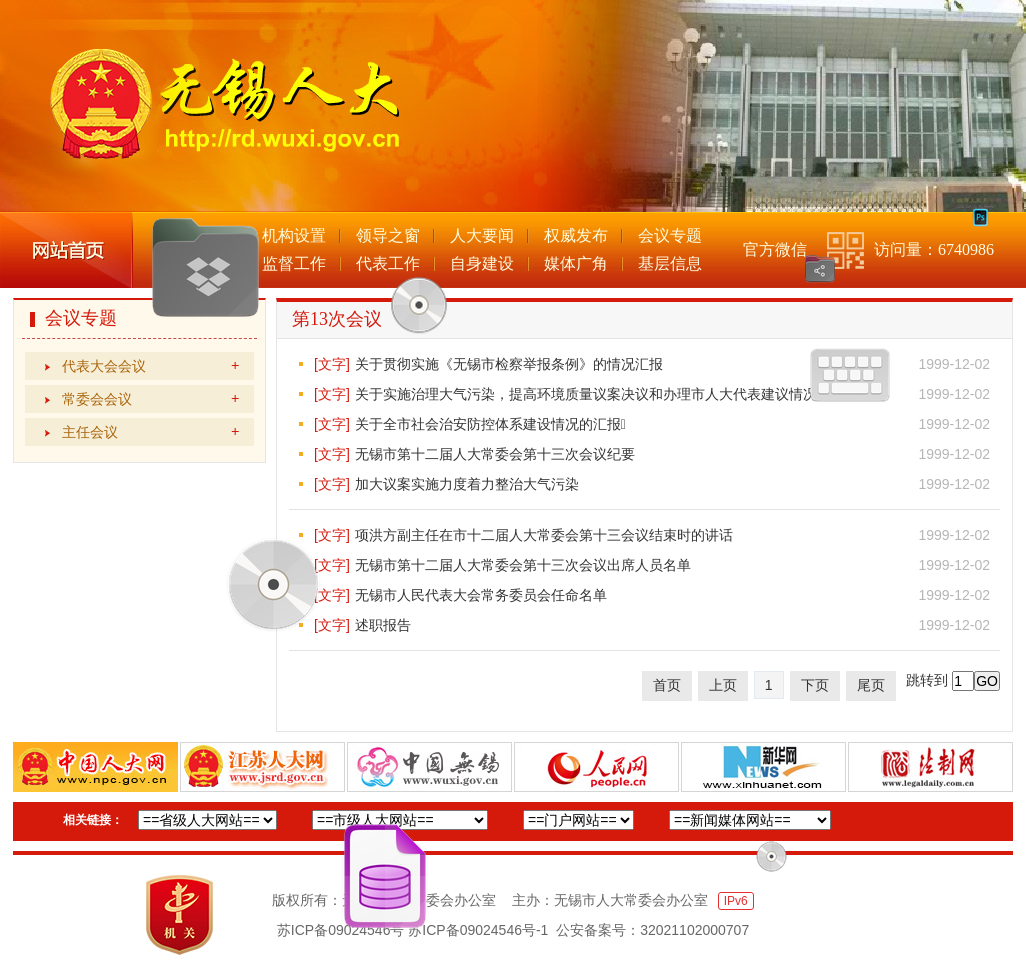 This screenshot has height=975, width=1026. I want to click on libreoffice base database file, so click(385, 876).